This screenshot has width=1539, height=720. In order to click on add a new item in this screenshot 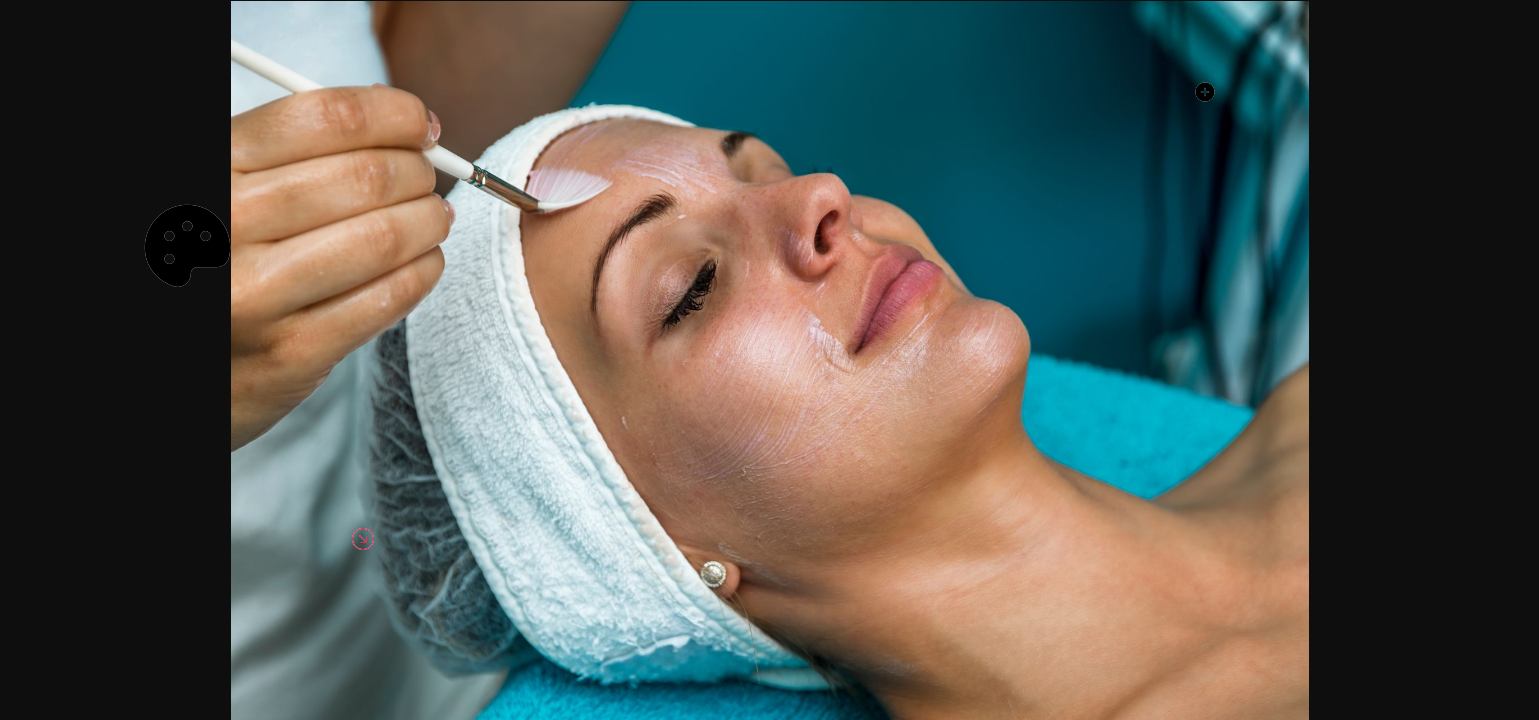, I will do `click(1205, 92)`.